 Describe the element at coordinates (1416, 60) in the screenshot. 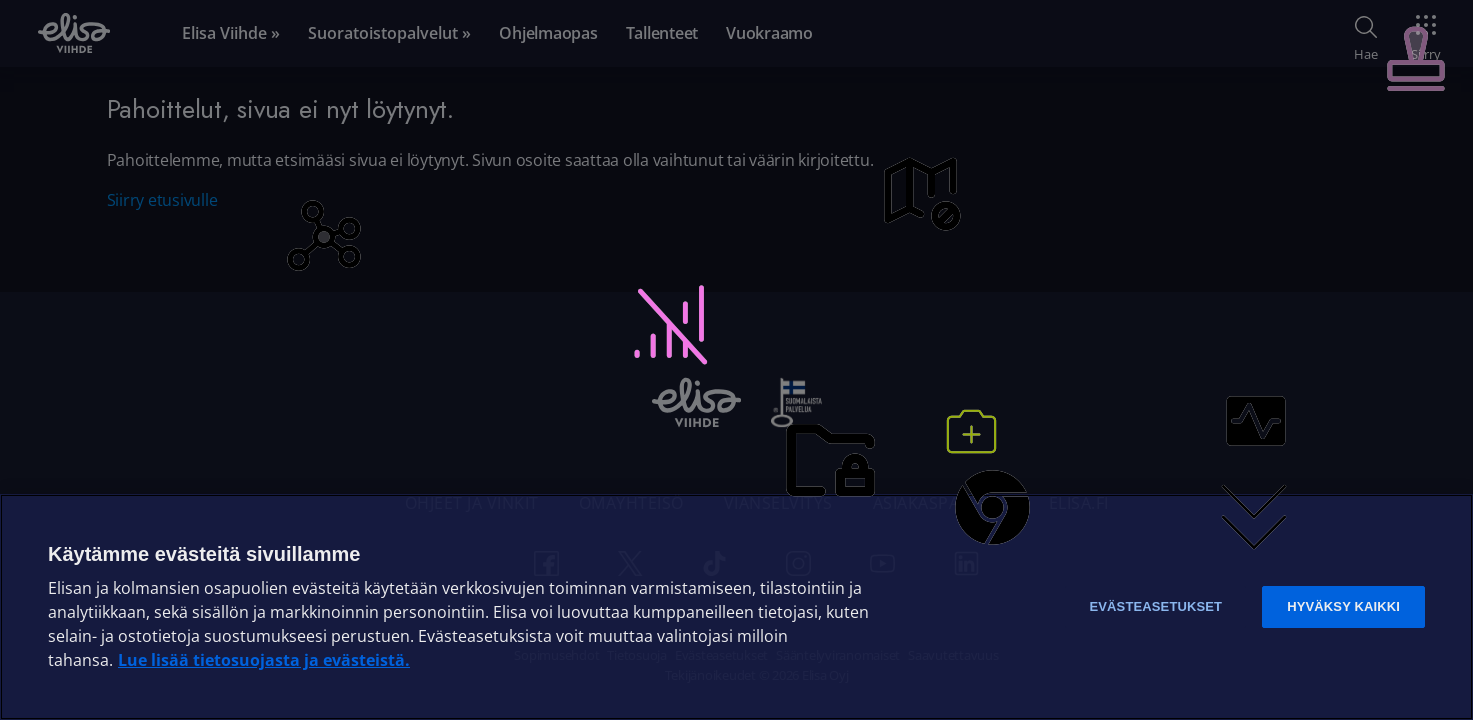

I see `apply a stamp or seal to a document` at that location.